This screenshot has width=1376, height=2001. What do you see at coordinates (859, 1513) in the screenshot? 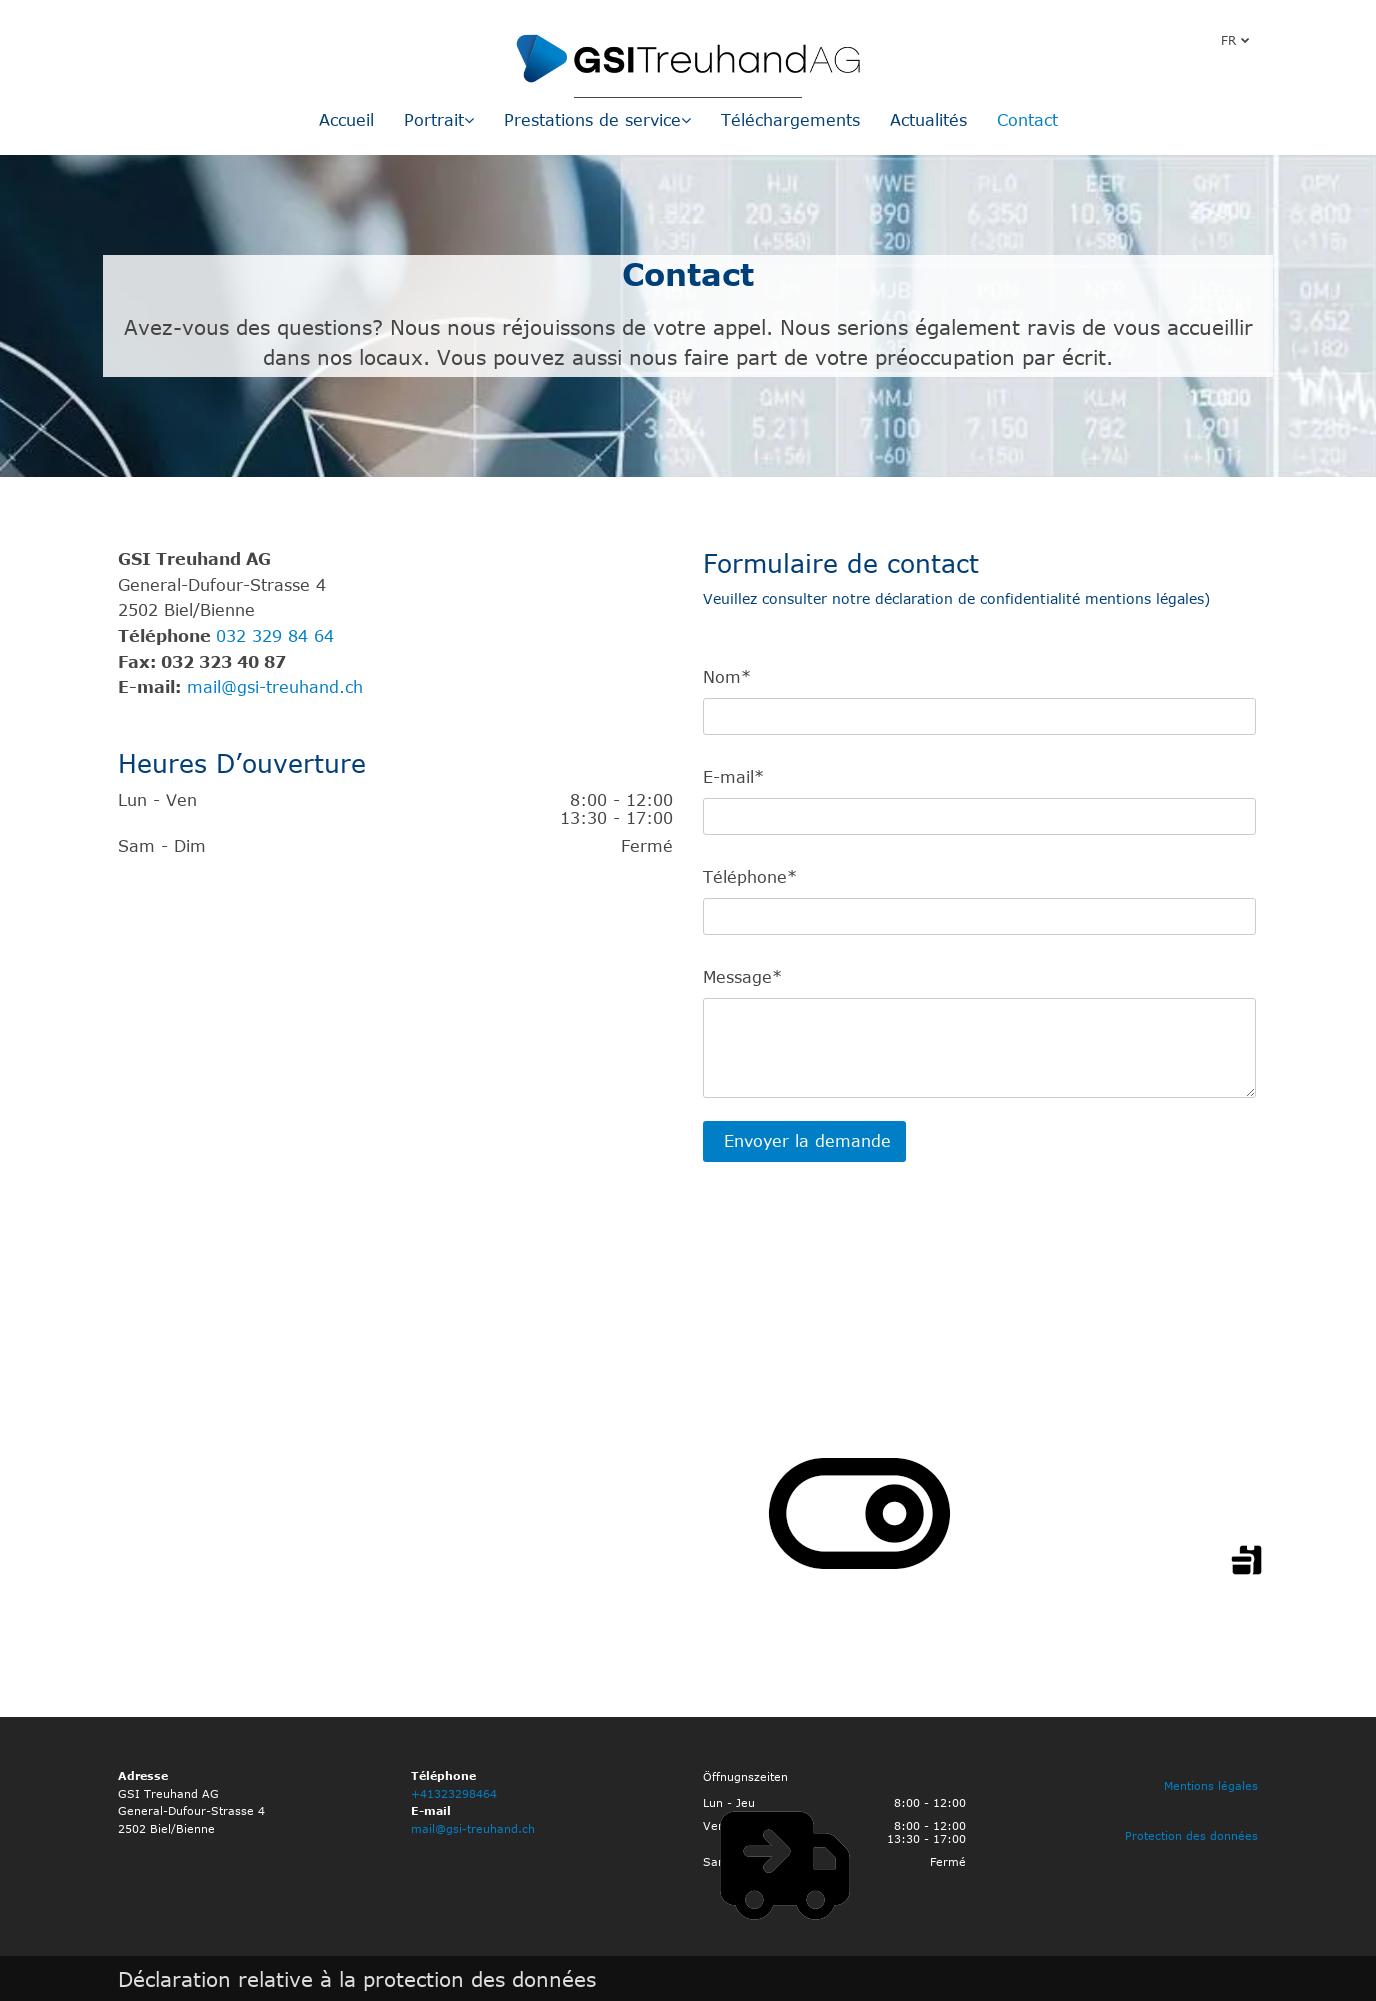
I see `toggle switch in the on position` at bounding box center [859, 1513].